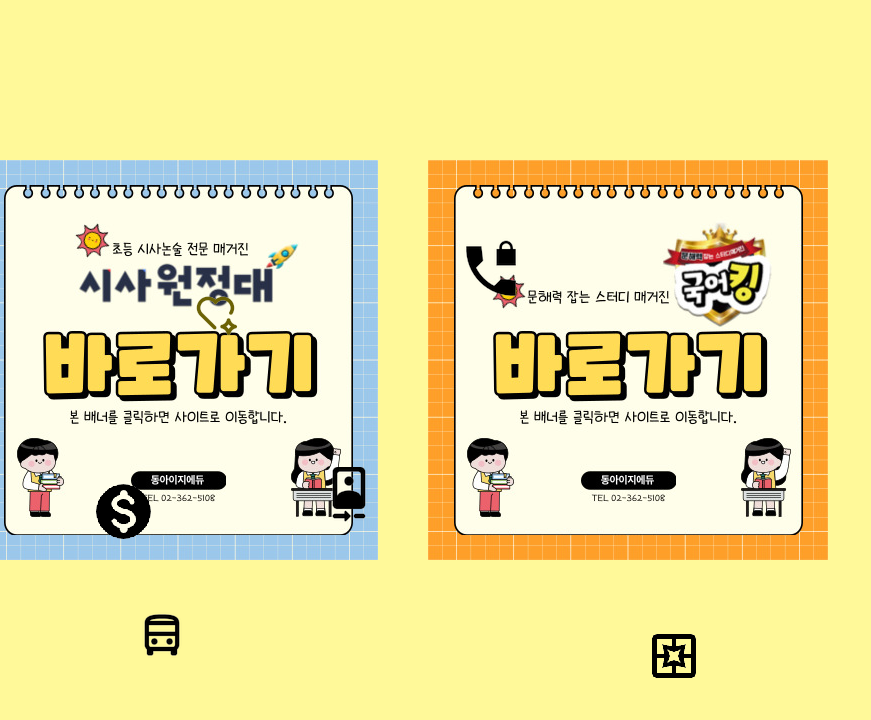  I want to click on get bus directions or routes, so click(162, 636).